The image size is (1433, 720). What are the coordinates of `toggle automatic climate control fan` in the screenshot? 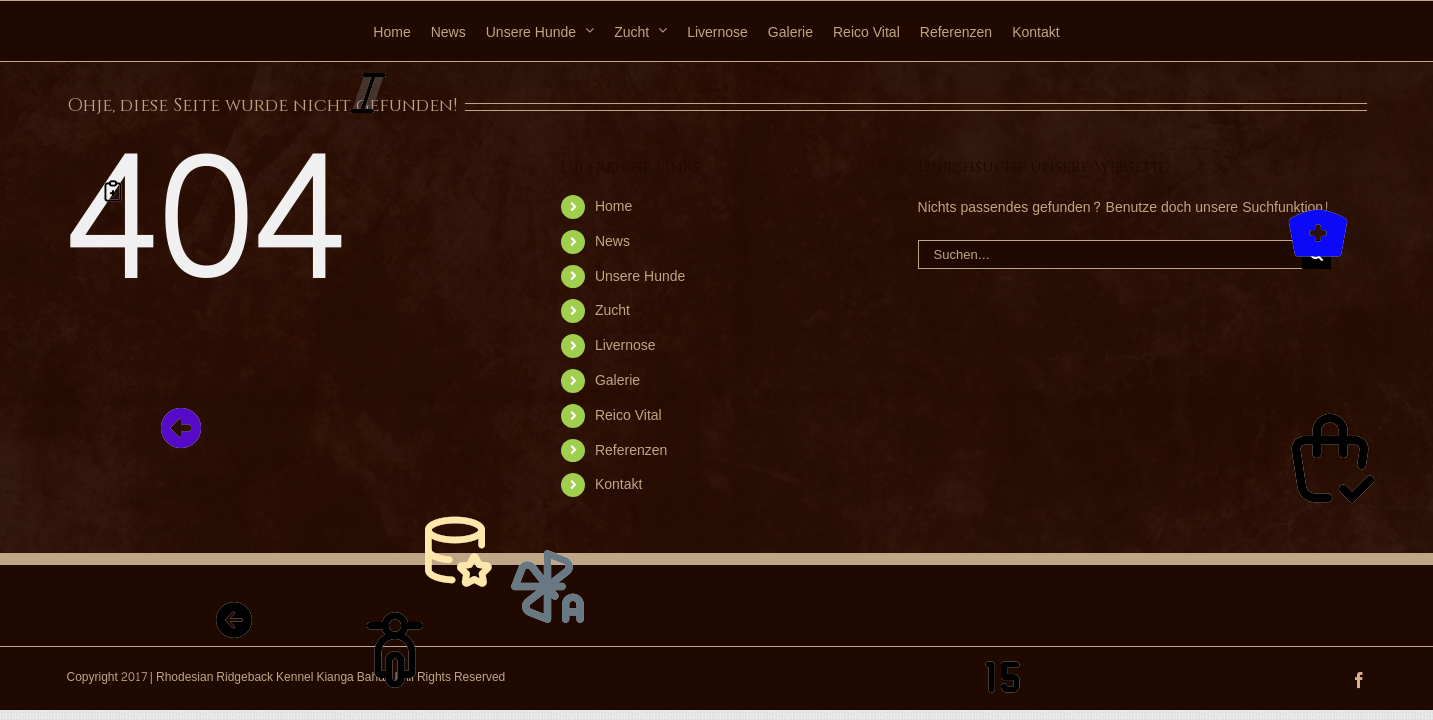 It's located at (547, 586).